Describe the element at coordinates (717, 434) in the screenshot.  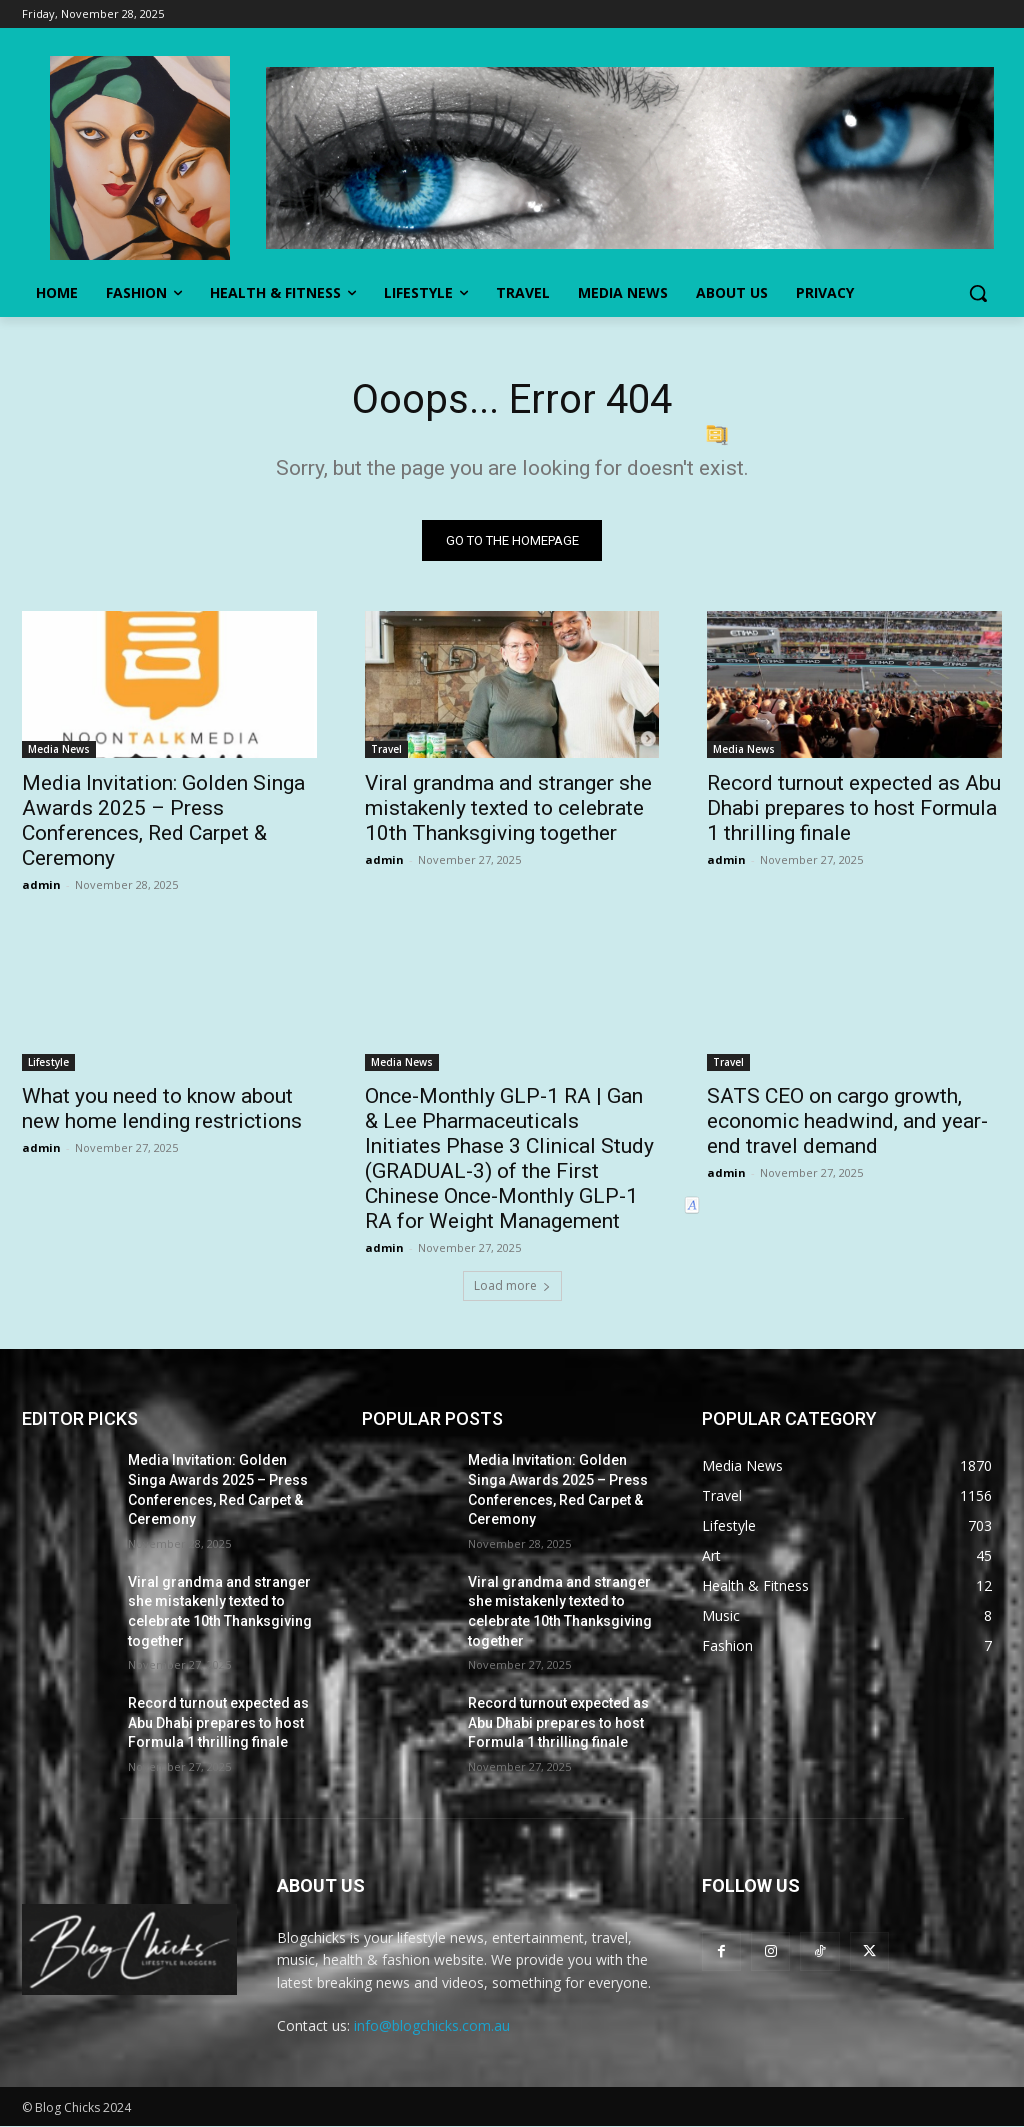
I see `open compressed files folder` at that location.